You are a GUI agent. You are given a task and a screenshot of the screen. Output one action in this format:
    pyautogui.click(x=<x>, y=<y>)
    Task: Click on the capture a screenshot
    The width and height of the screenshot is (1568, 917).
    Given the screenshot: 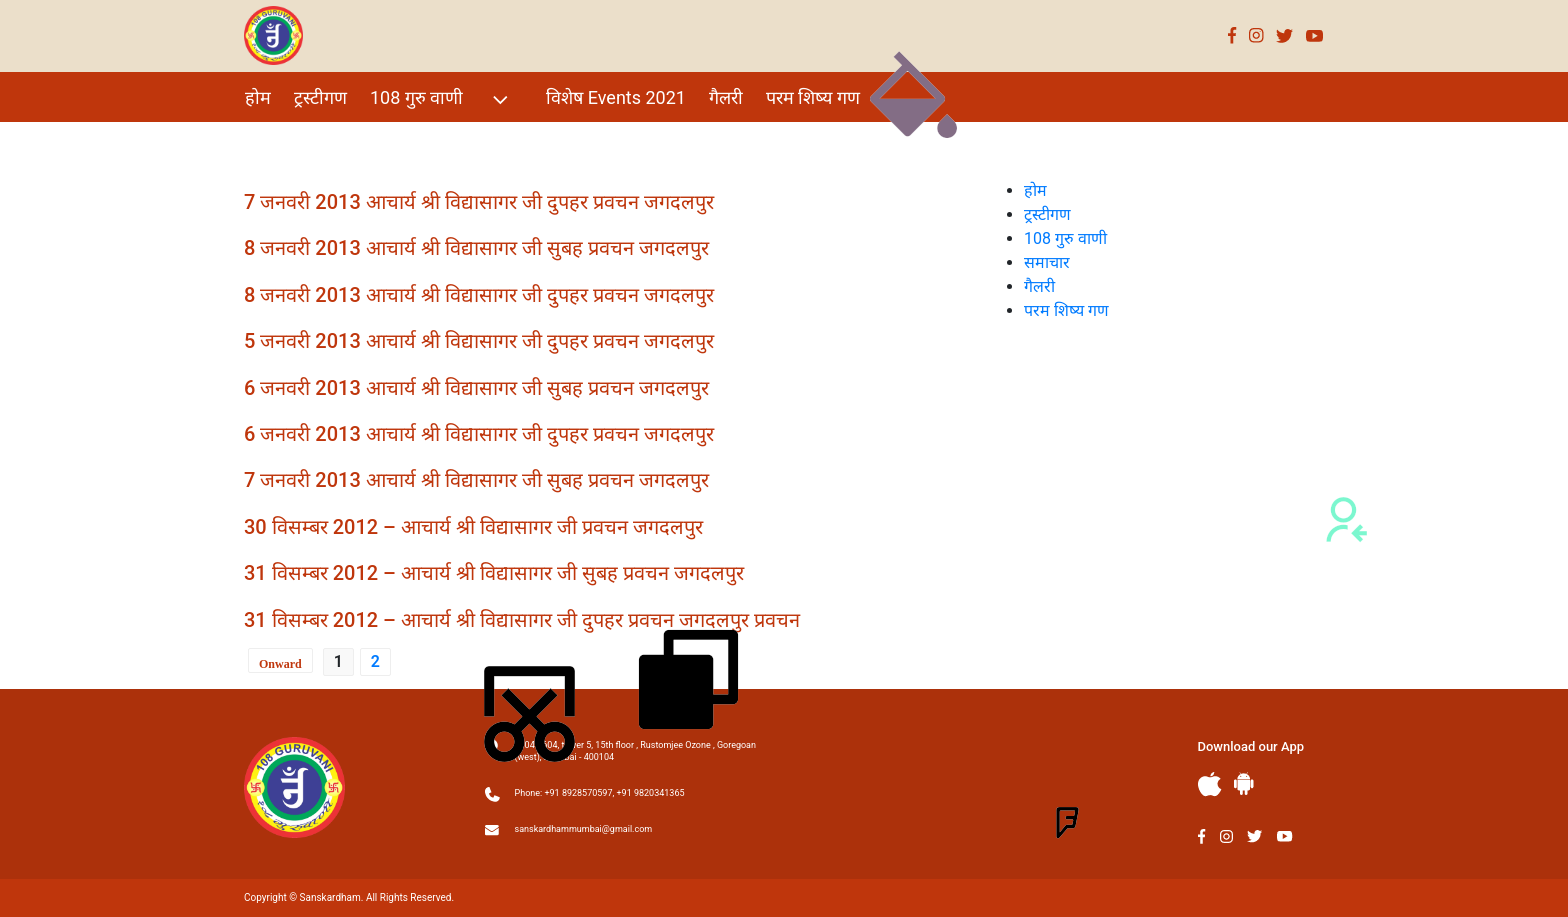 What is the action you would take?
    pyautogui.click(x=529, y=711)
    